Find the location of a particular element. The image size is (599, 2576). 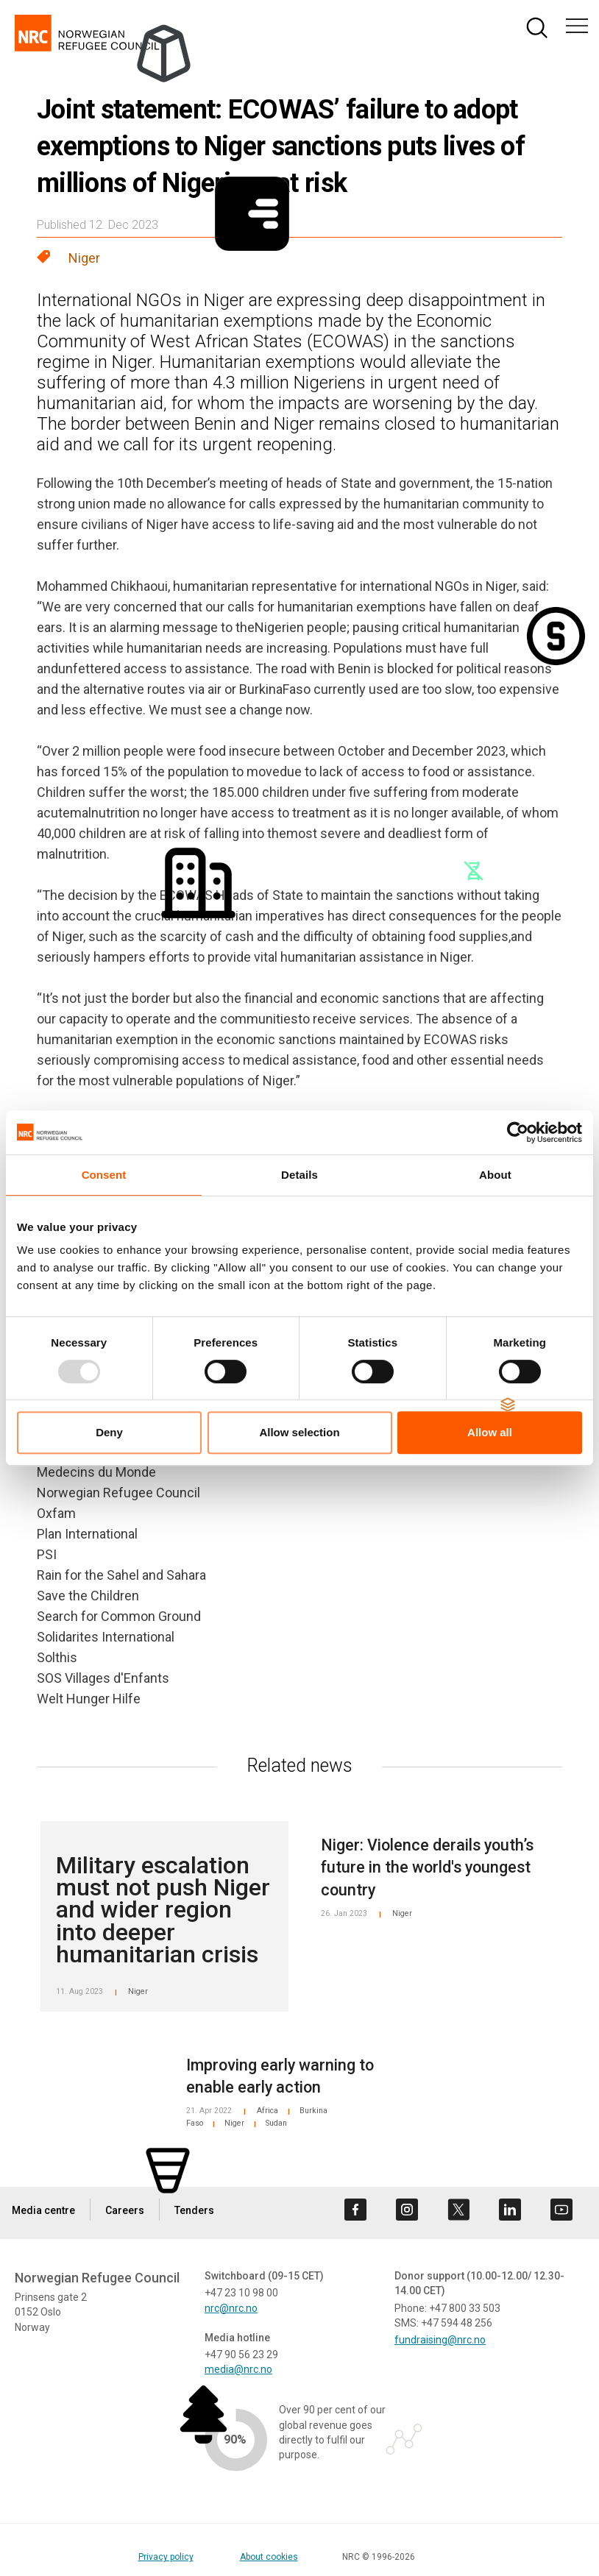

view connected data points or nodes is located at coordinates (404, 2439).